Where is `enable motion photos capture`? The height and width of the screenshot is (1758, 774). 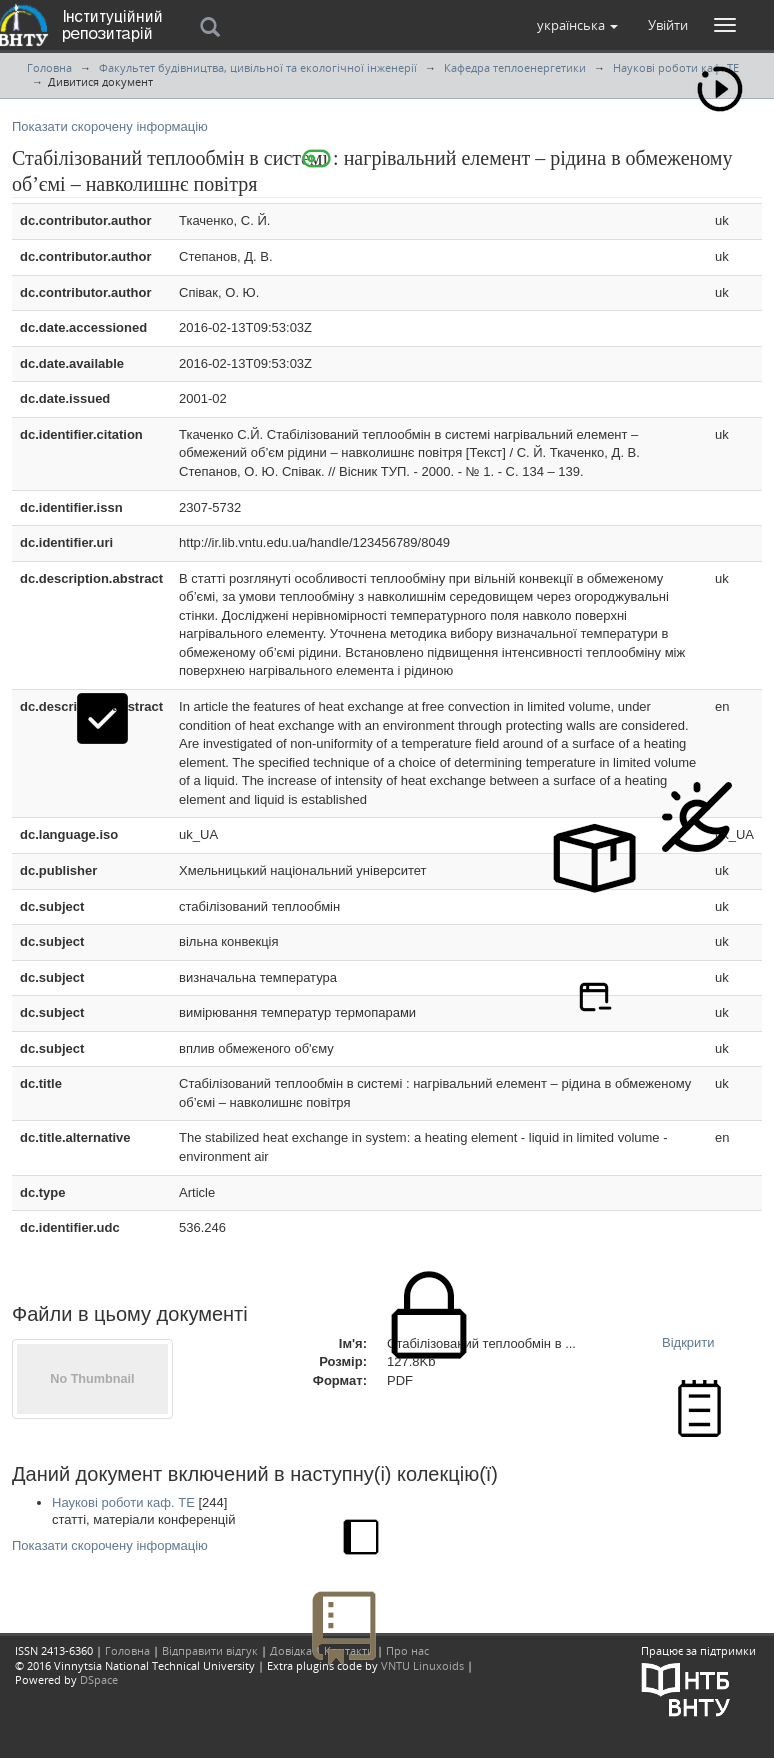
enable motion photos capture is located at coordinates (720, 89).